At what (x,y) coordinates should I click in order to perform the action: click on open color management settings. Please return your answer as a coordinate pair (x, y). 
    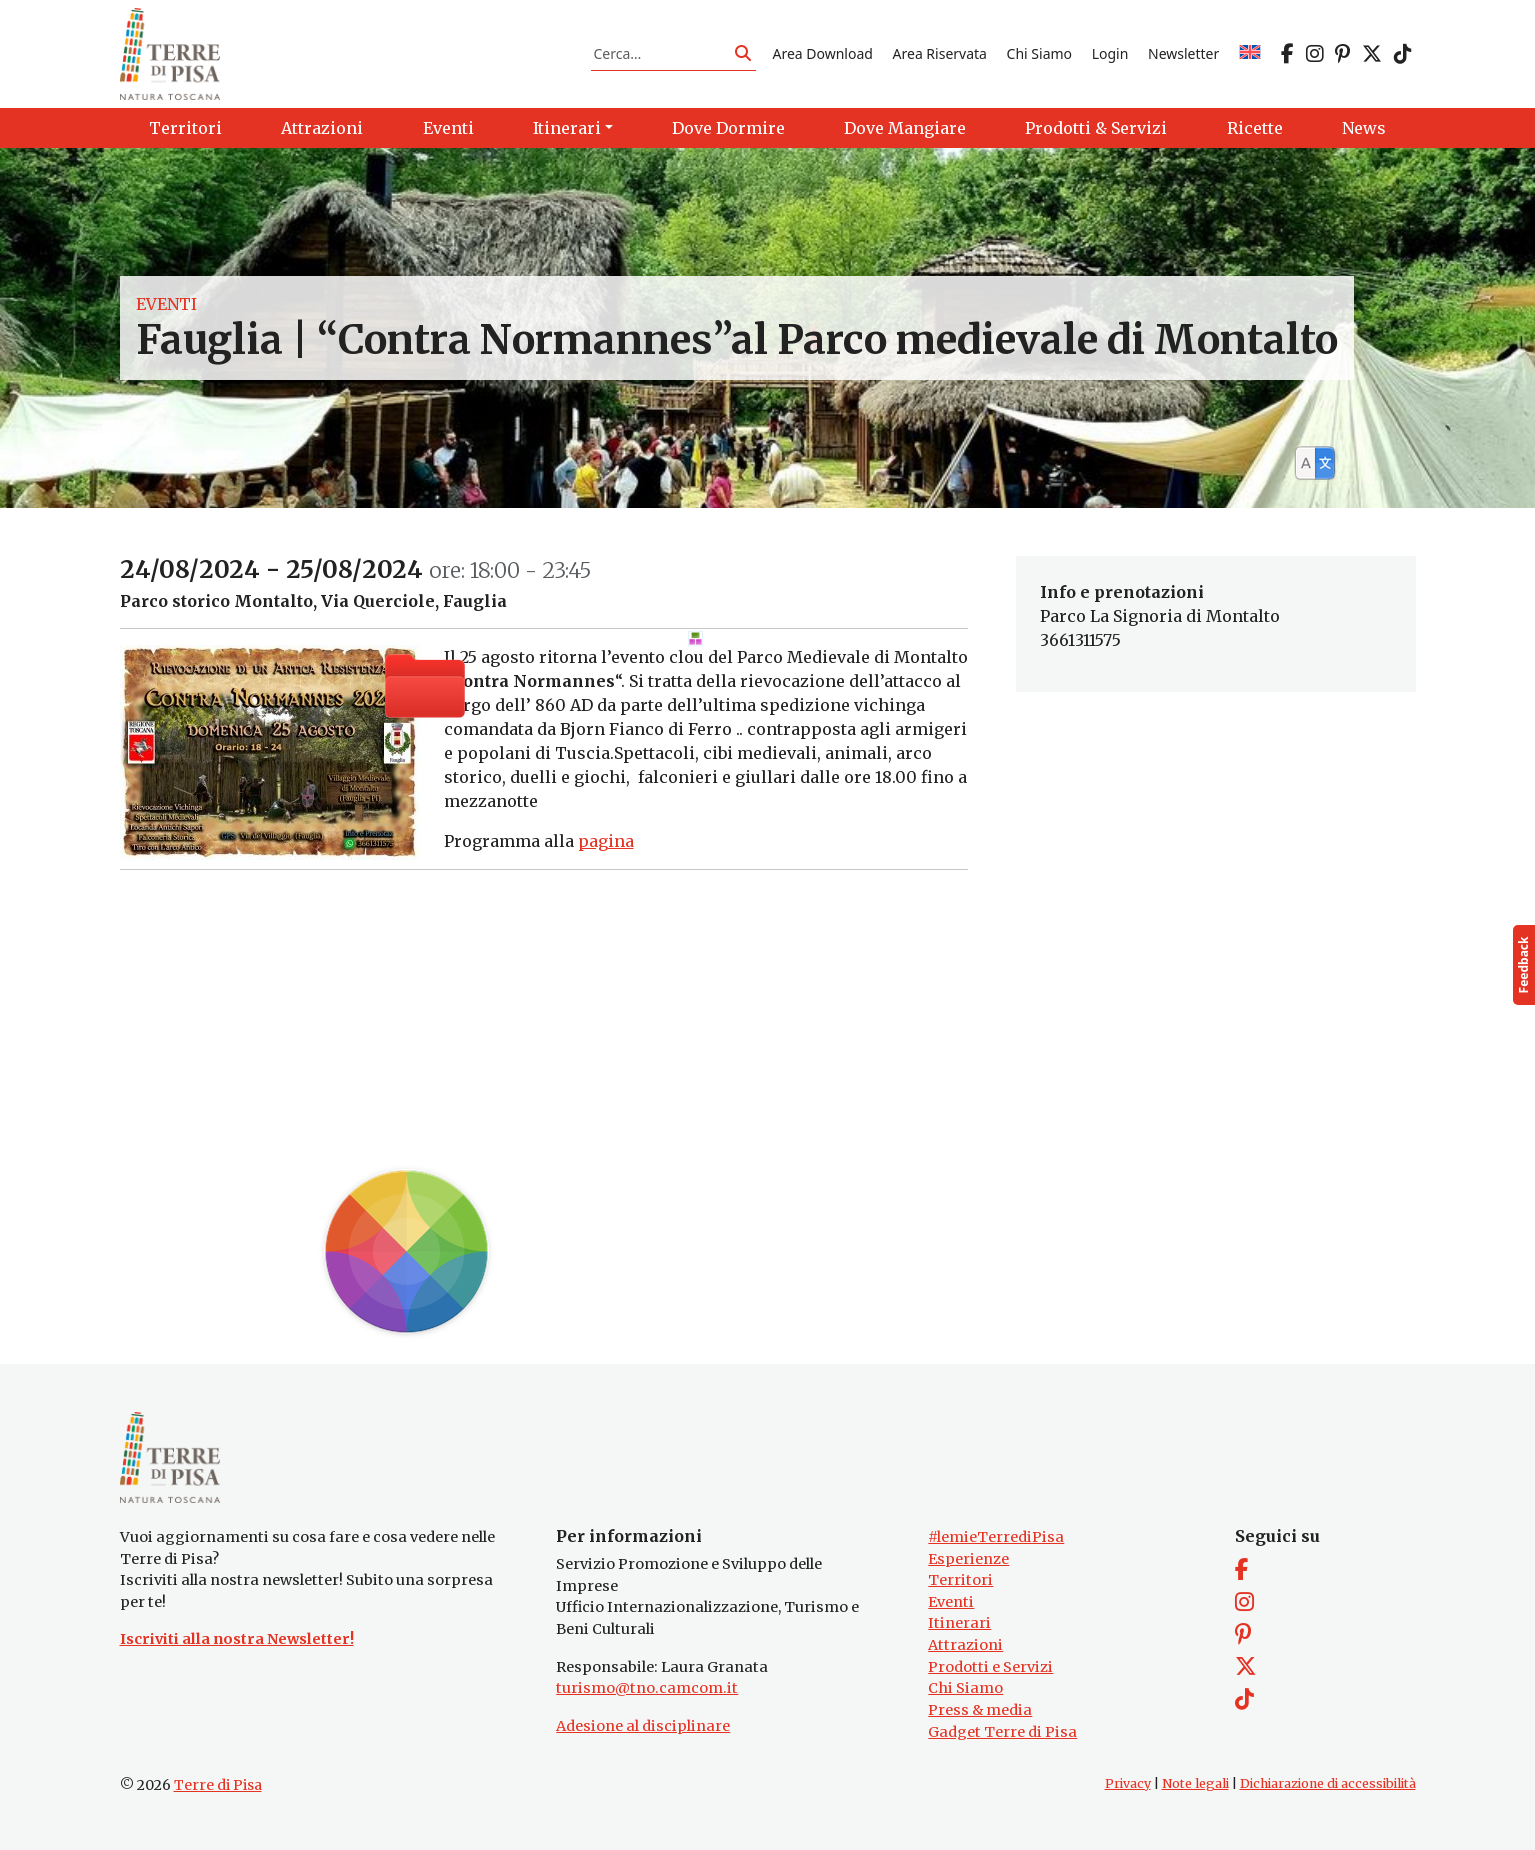
    Looking at the image, I should click on (406, 1251).